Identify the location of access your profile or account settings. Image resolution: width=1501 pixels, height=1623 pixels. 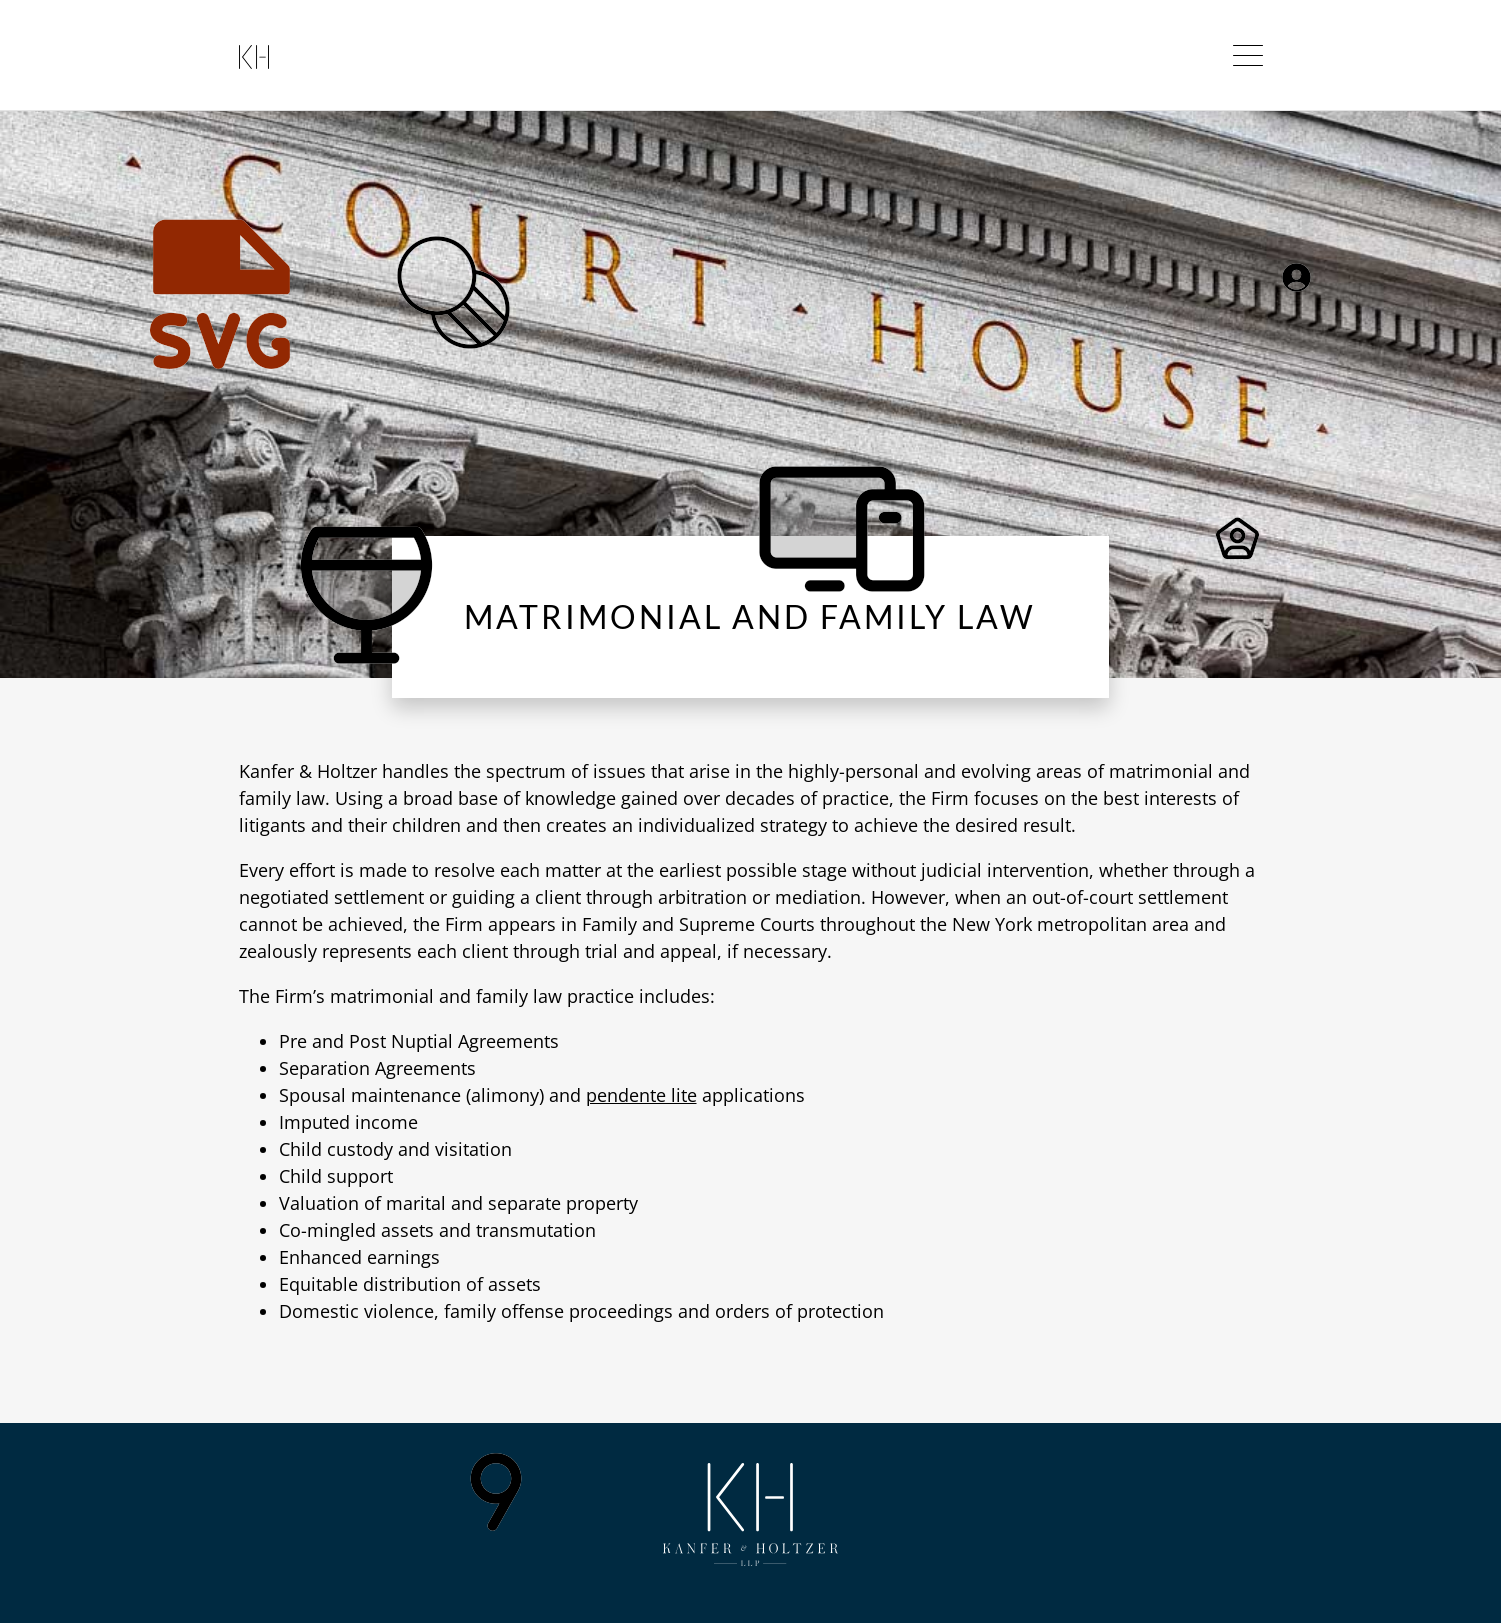
(1296, 277).